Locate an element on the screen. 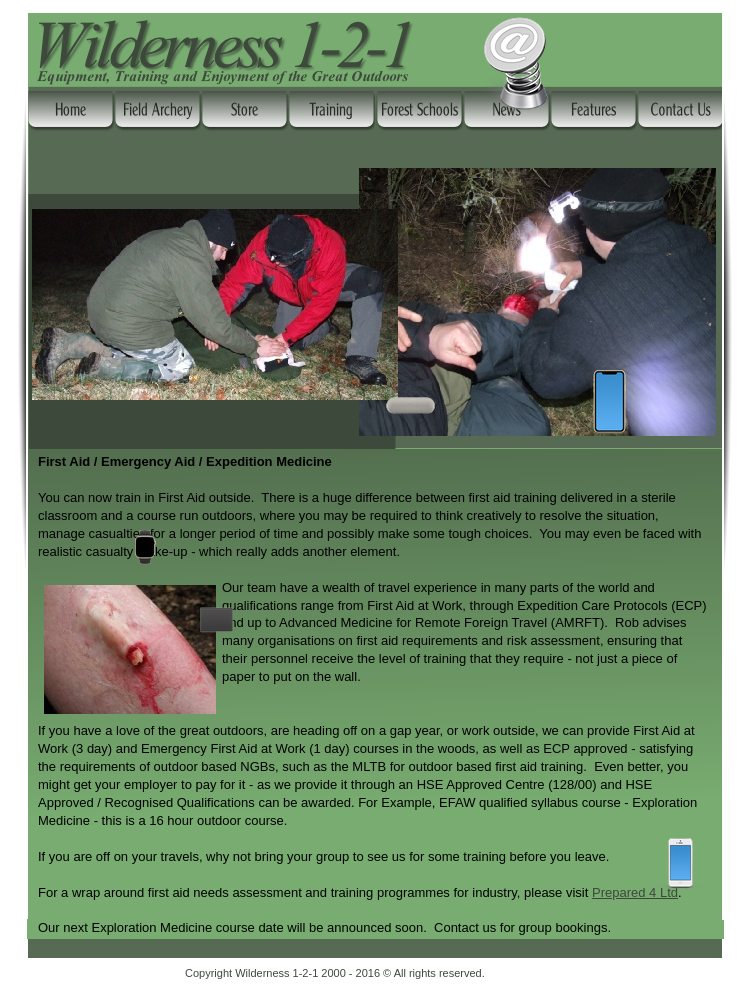 The width and height of the screenshot is (750, 1000). apple watch series 10 device icon is located at coordinates (145, 547).